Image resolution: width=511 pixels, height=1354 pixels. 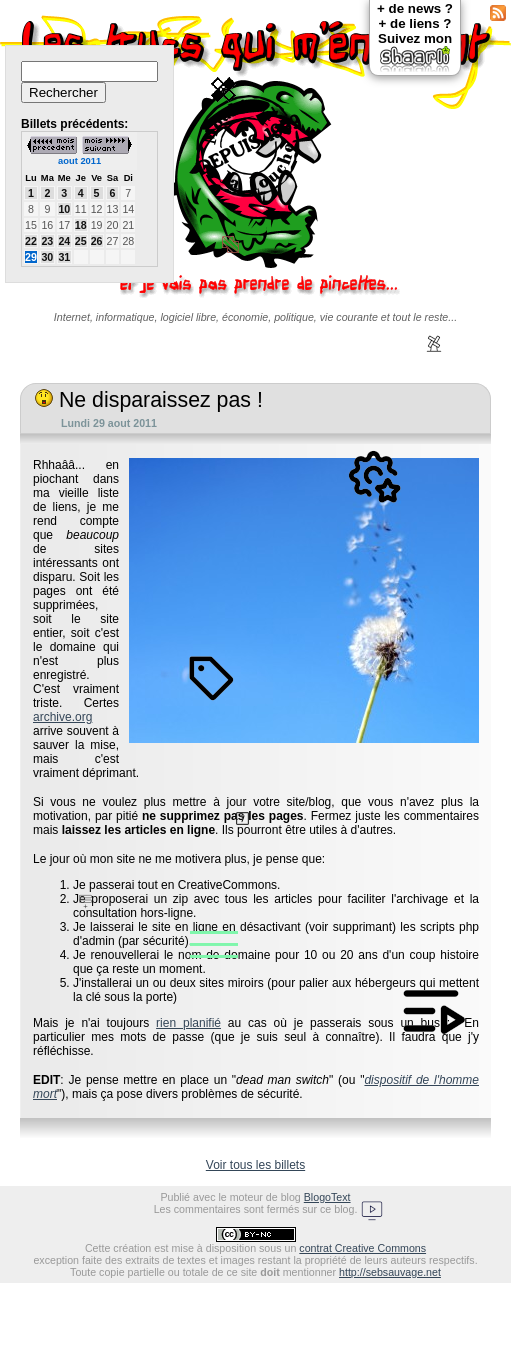 I want to click on access favorite or starred settings, so click(x=373, y=475).